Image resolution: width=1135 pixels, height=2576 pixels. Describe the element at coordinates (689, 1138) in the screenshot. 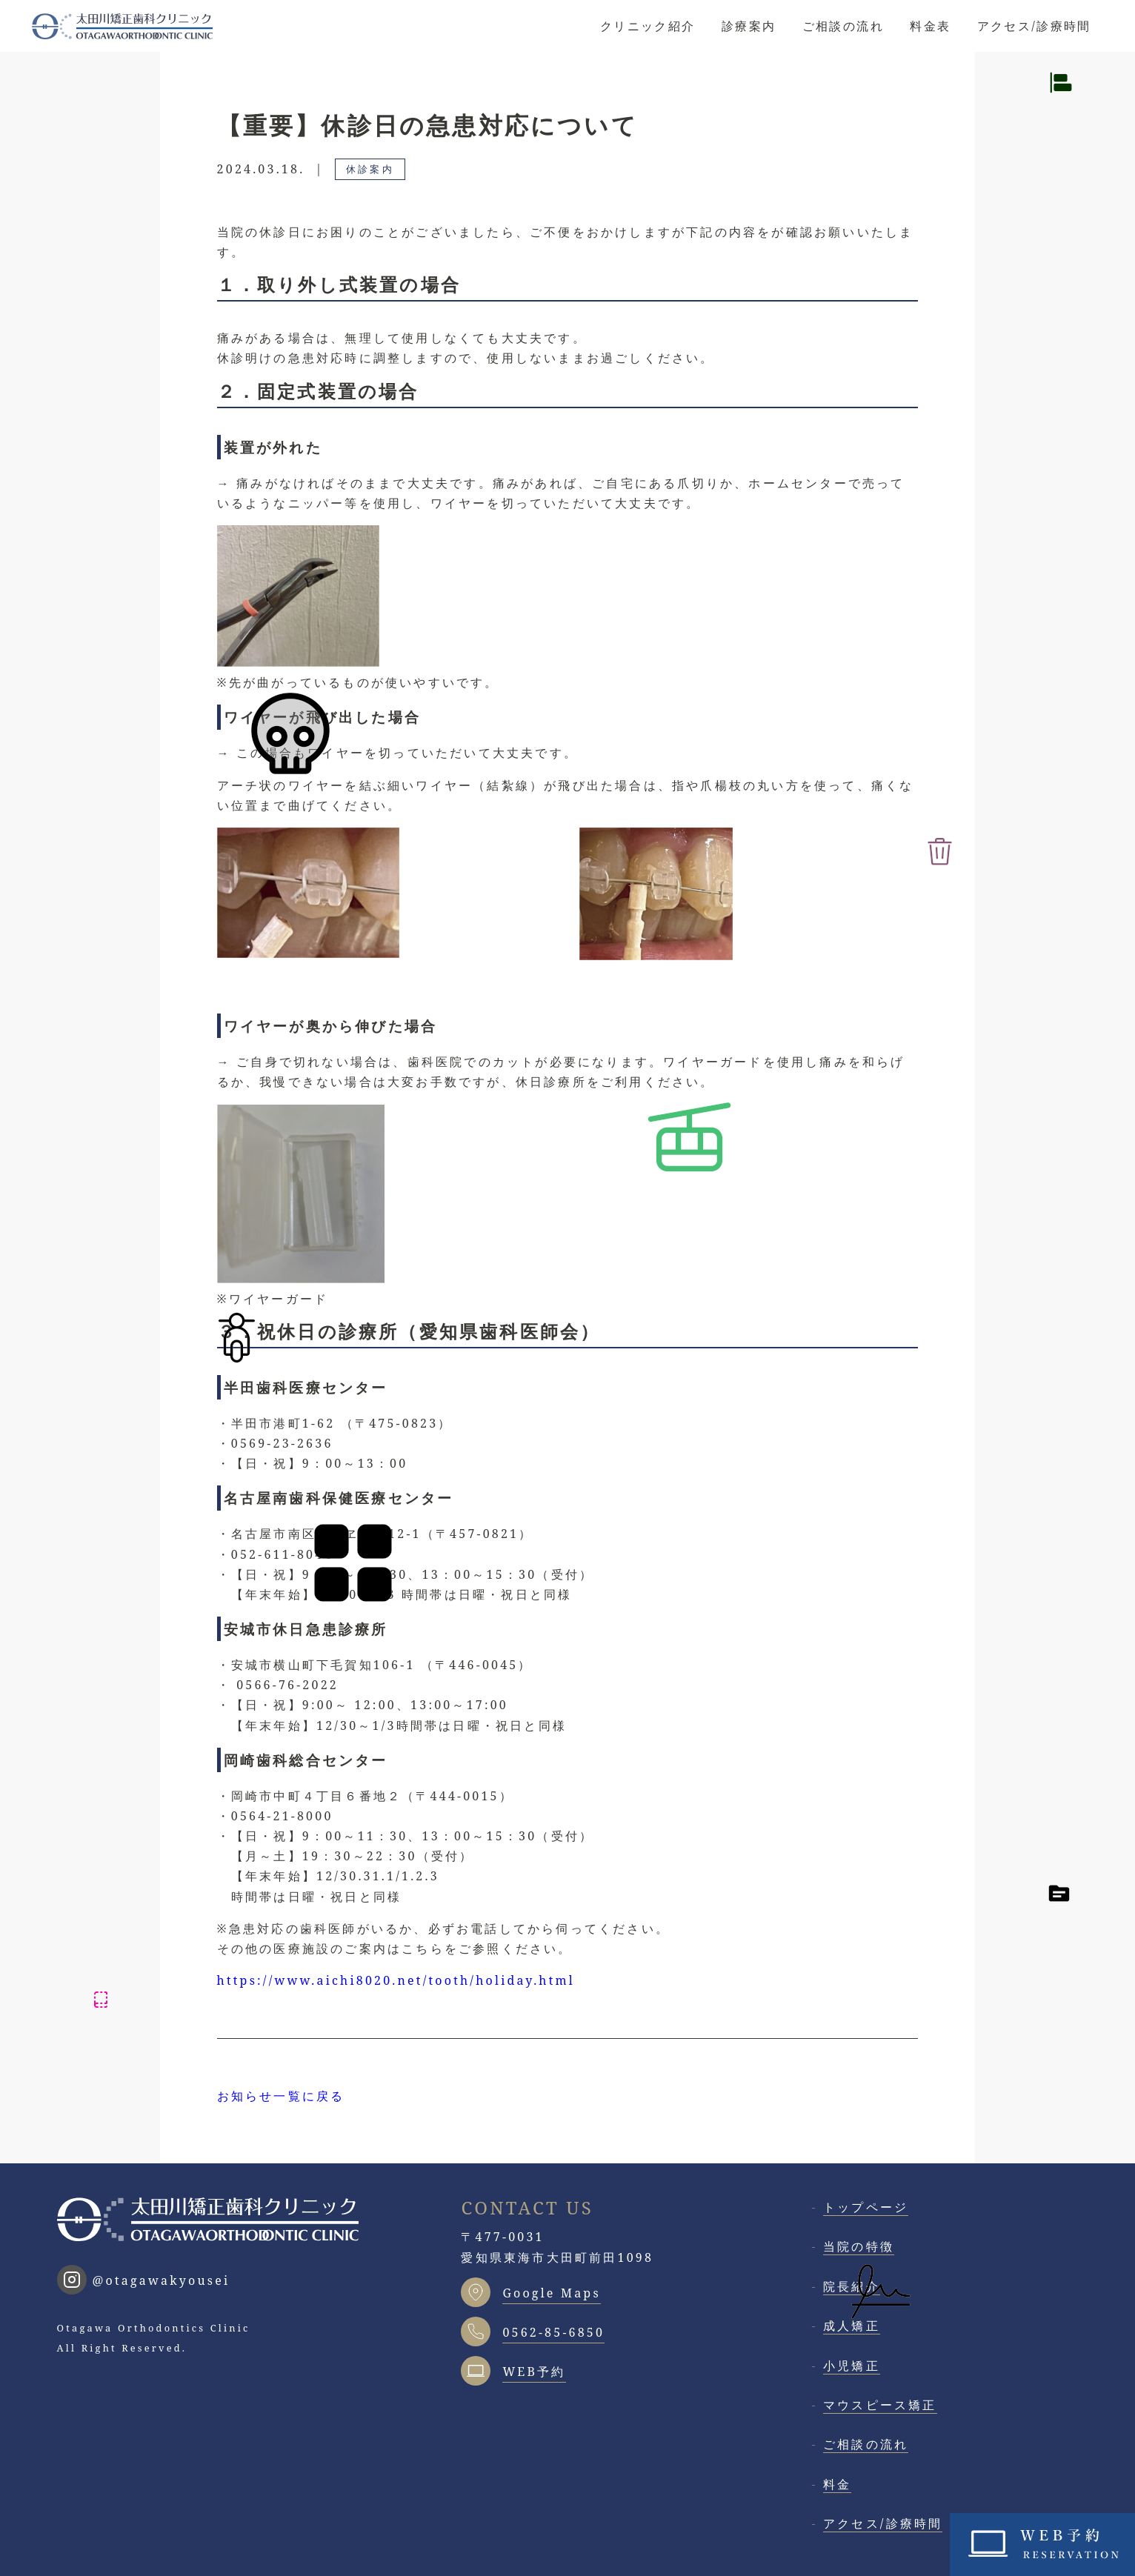

I see `access cable car or gondola transit information` at that location.